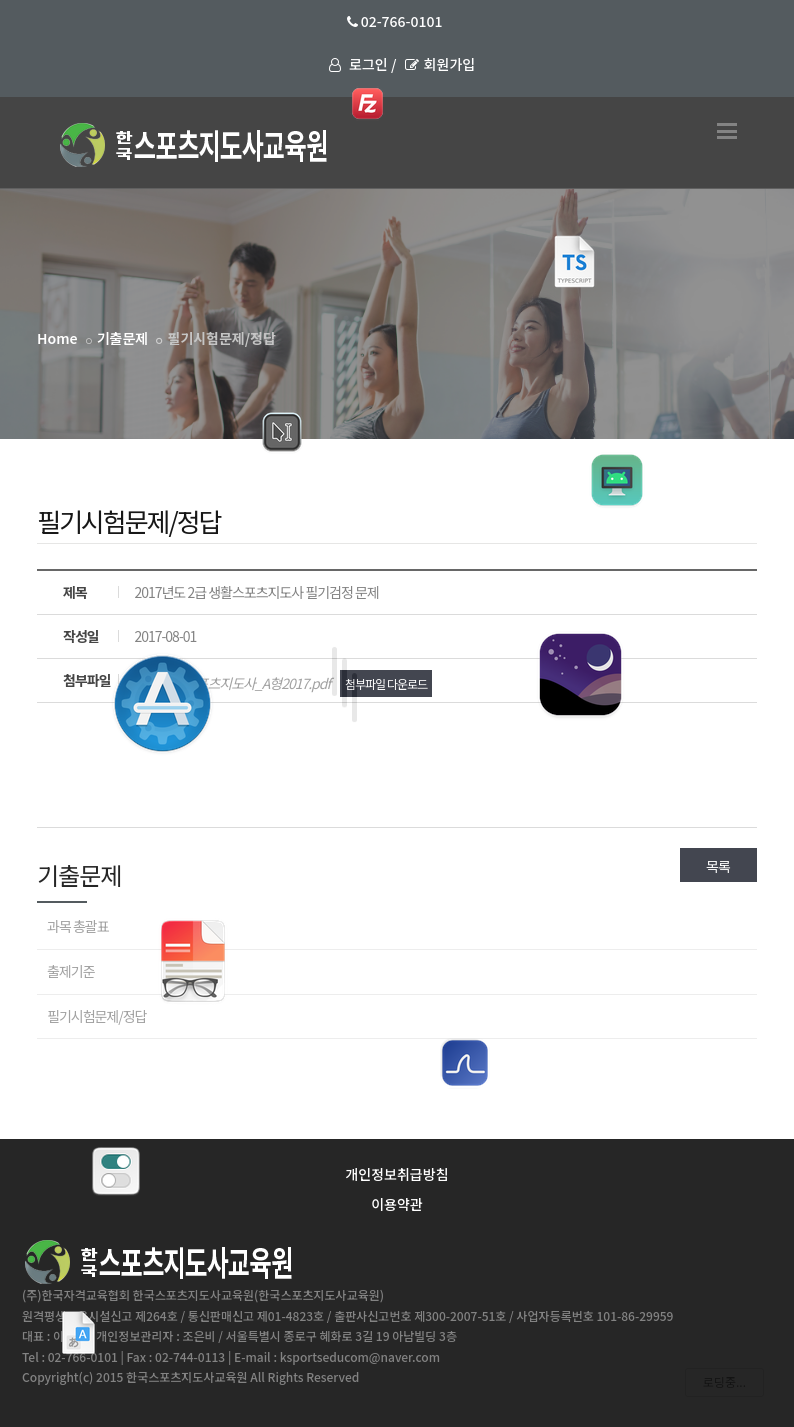 The height and width of the screenshot is (1427, 794). Describe the element at coordinates (617, 480) in the screenshot. I see `launch qtscrcpy to mirror android device to desktop` at that location.